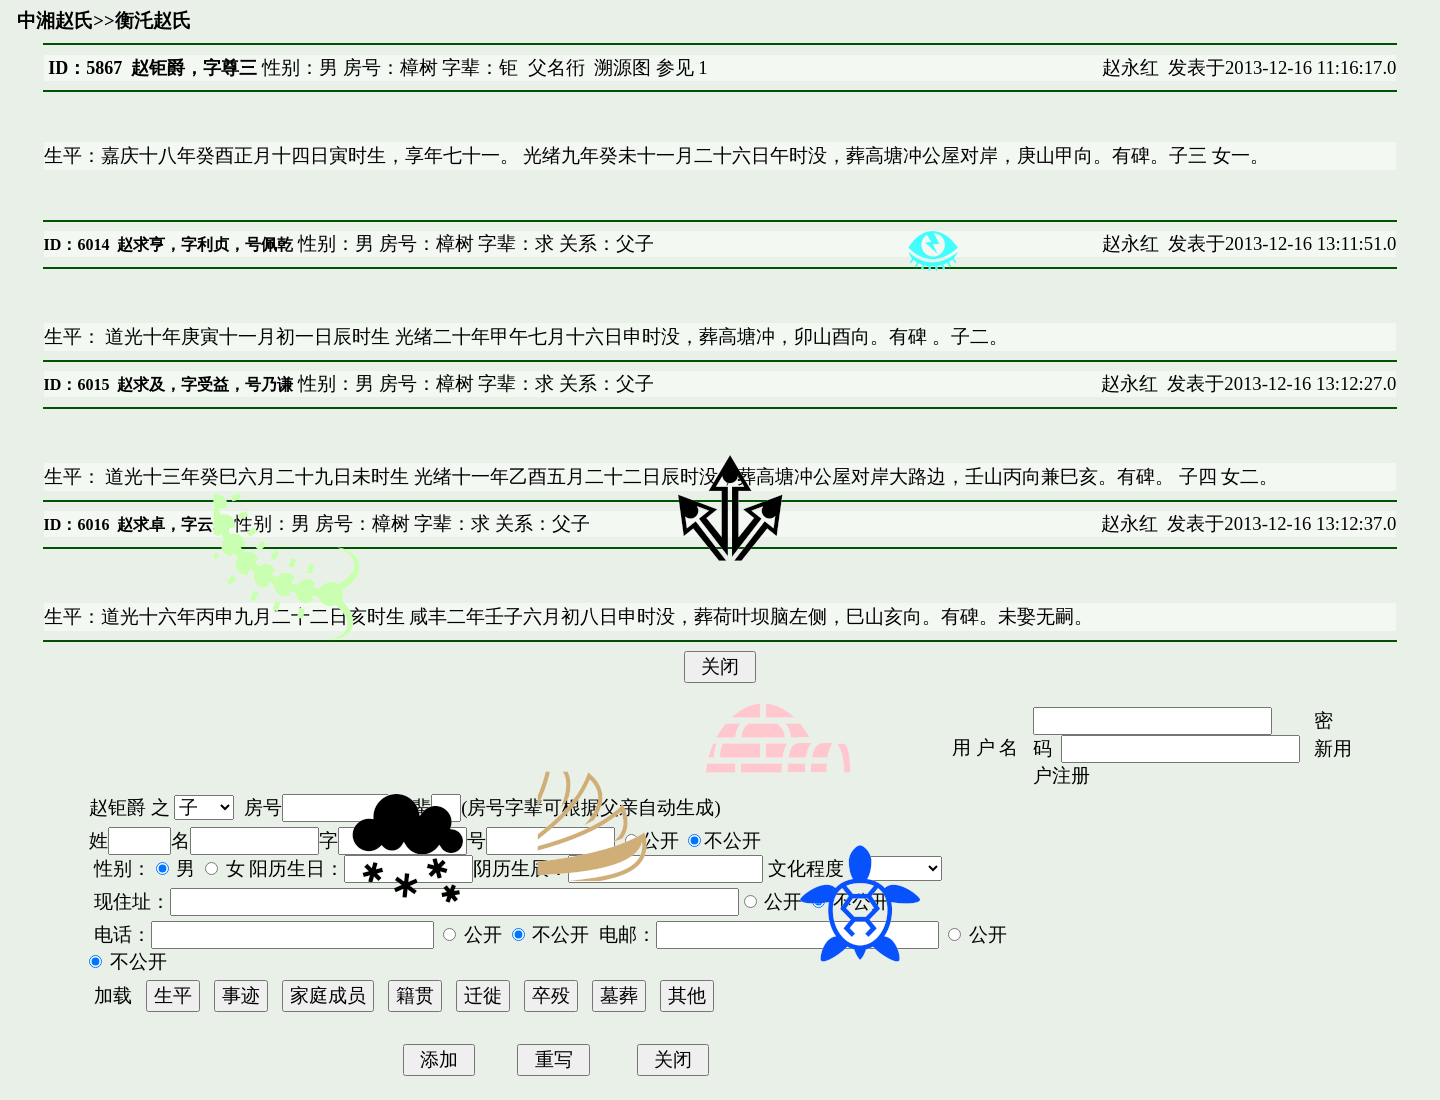 The image size is (1440, 1100). What do you see at coordinates (859, 903) in the screenshot?
I see `indicates slow loading or processing speed` at bounding box center [859, 903].